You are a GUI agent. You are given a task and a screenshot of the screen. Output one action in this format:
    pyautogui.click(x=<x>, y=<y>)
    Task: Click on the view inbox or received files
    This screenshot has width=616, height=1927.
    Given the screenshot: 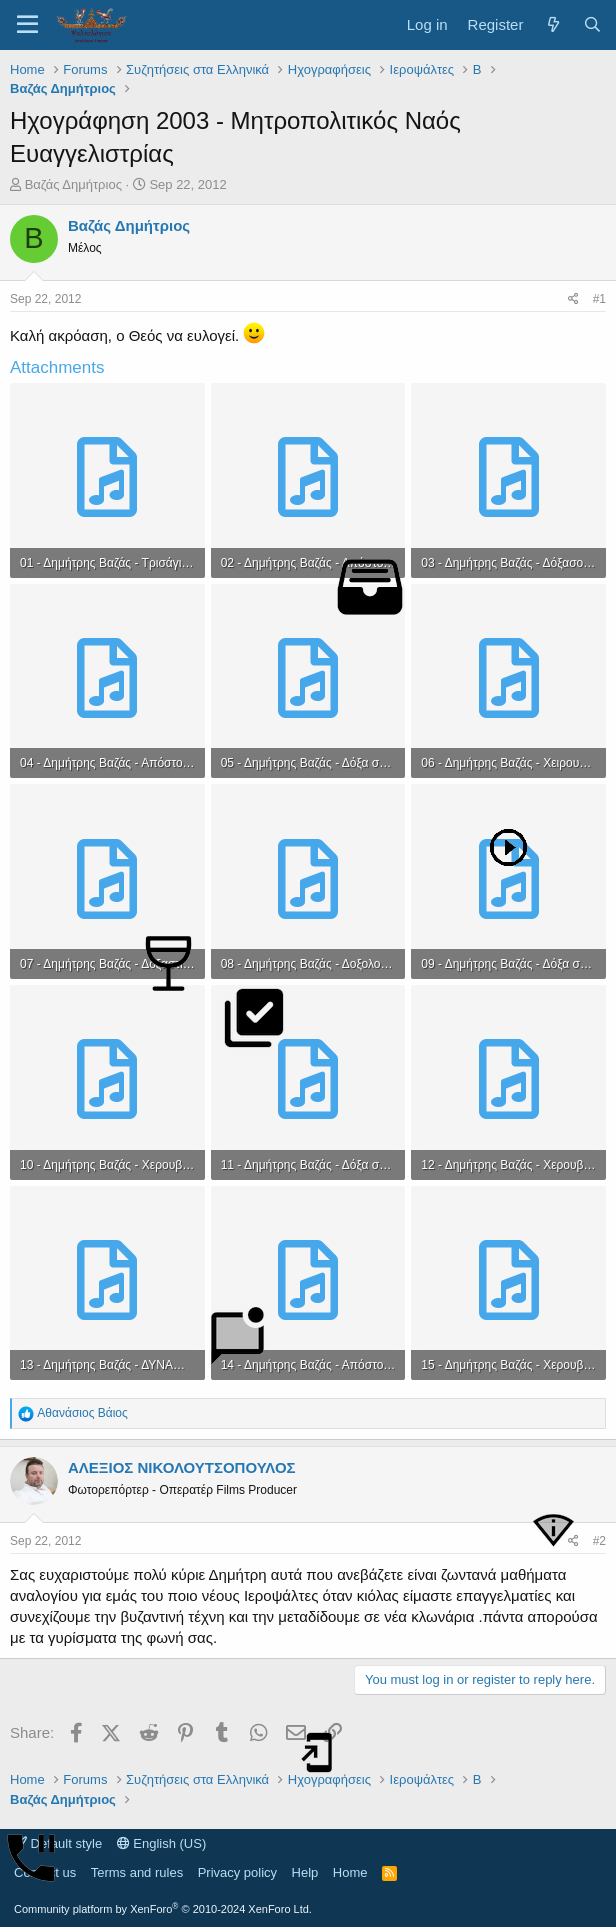 What is the action you would take?
    pyautogui.click(x=370, y=587)
    